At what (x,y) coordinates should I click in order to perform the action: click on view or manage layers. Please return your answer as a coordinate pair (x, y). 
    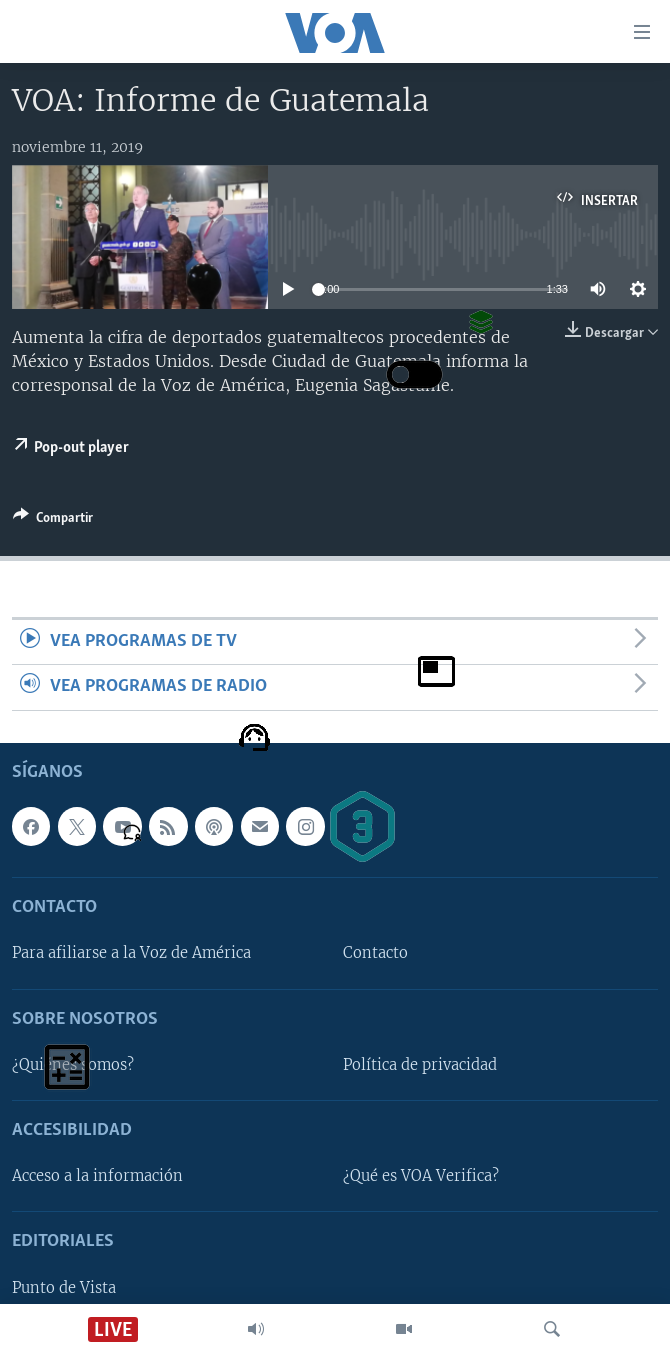
    Looking at the image, I should click on (481, 322).